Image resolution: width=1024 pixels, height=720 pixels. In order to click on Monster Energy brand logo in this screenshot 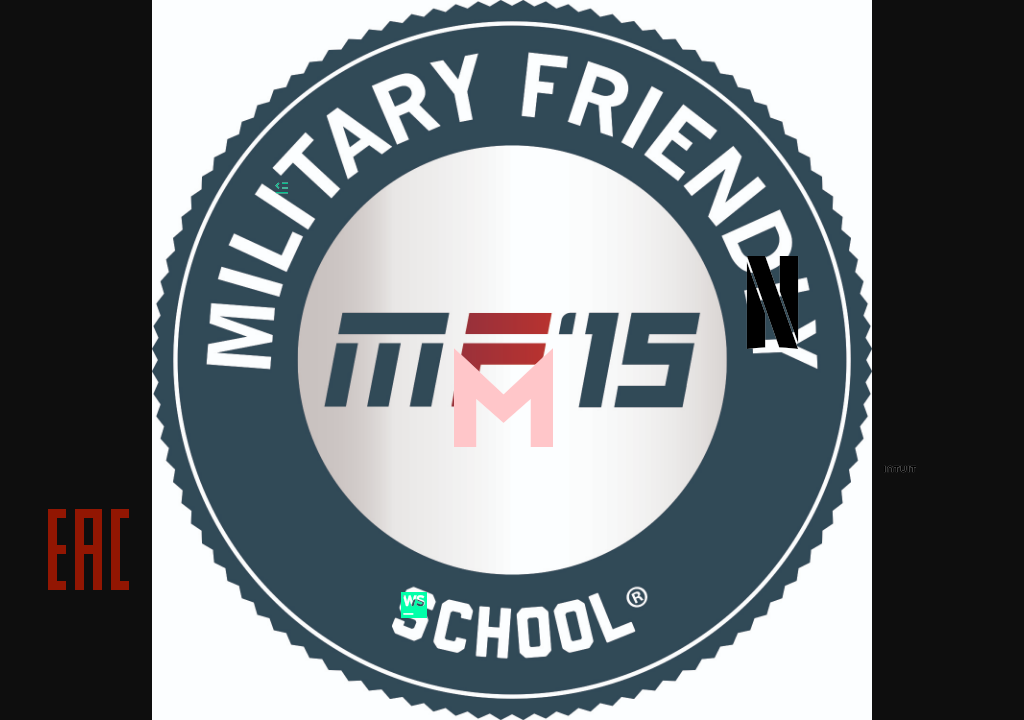, I will do `click(503, 397)`.